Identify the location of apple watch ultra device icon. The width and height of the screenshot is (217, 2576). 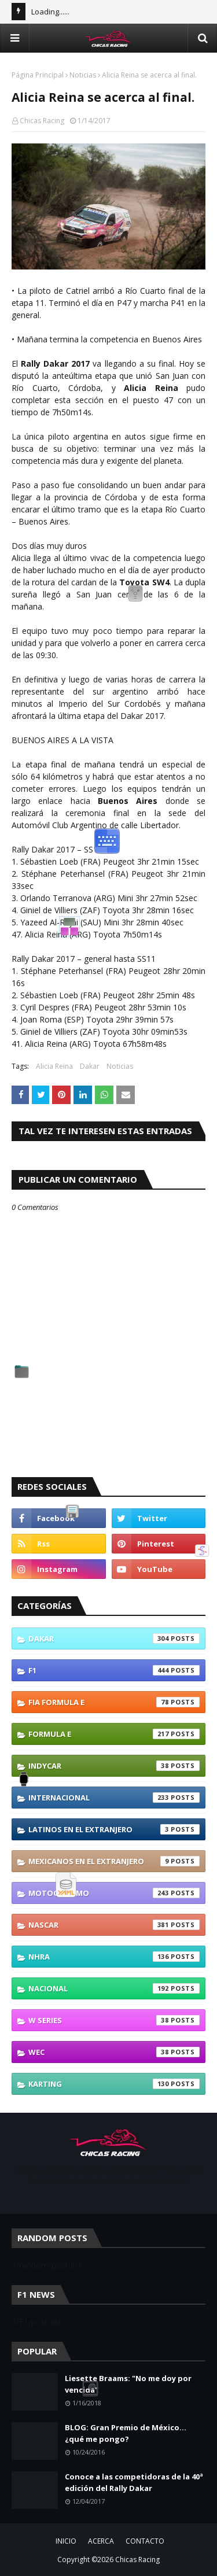
(24, 1779).